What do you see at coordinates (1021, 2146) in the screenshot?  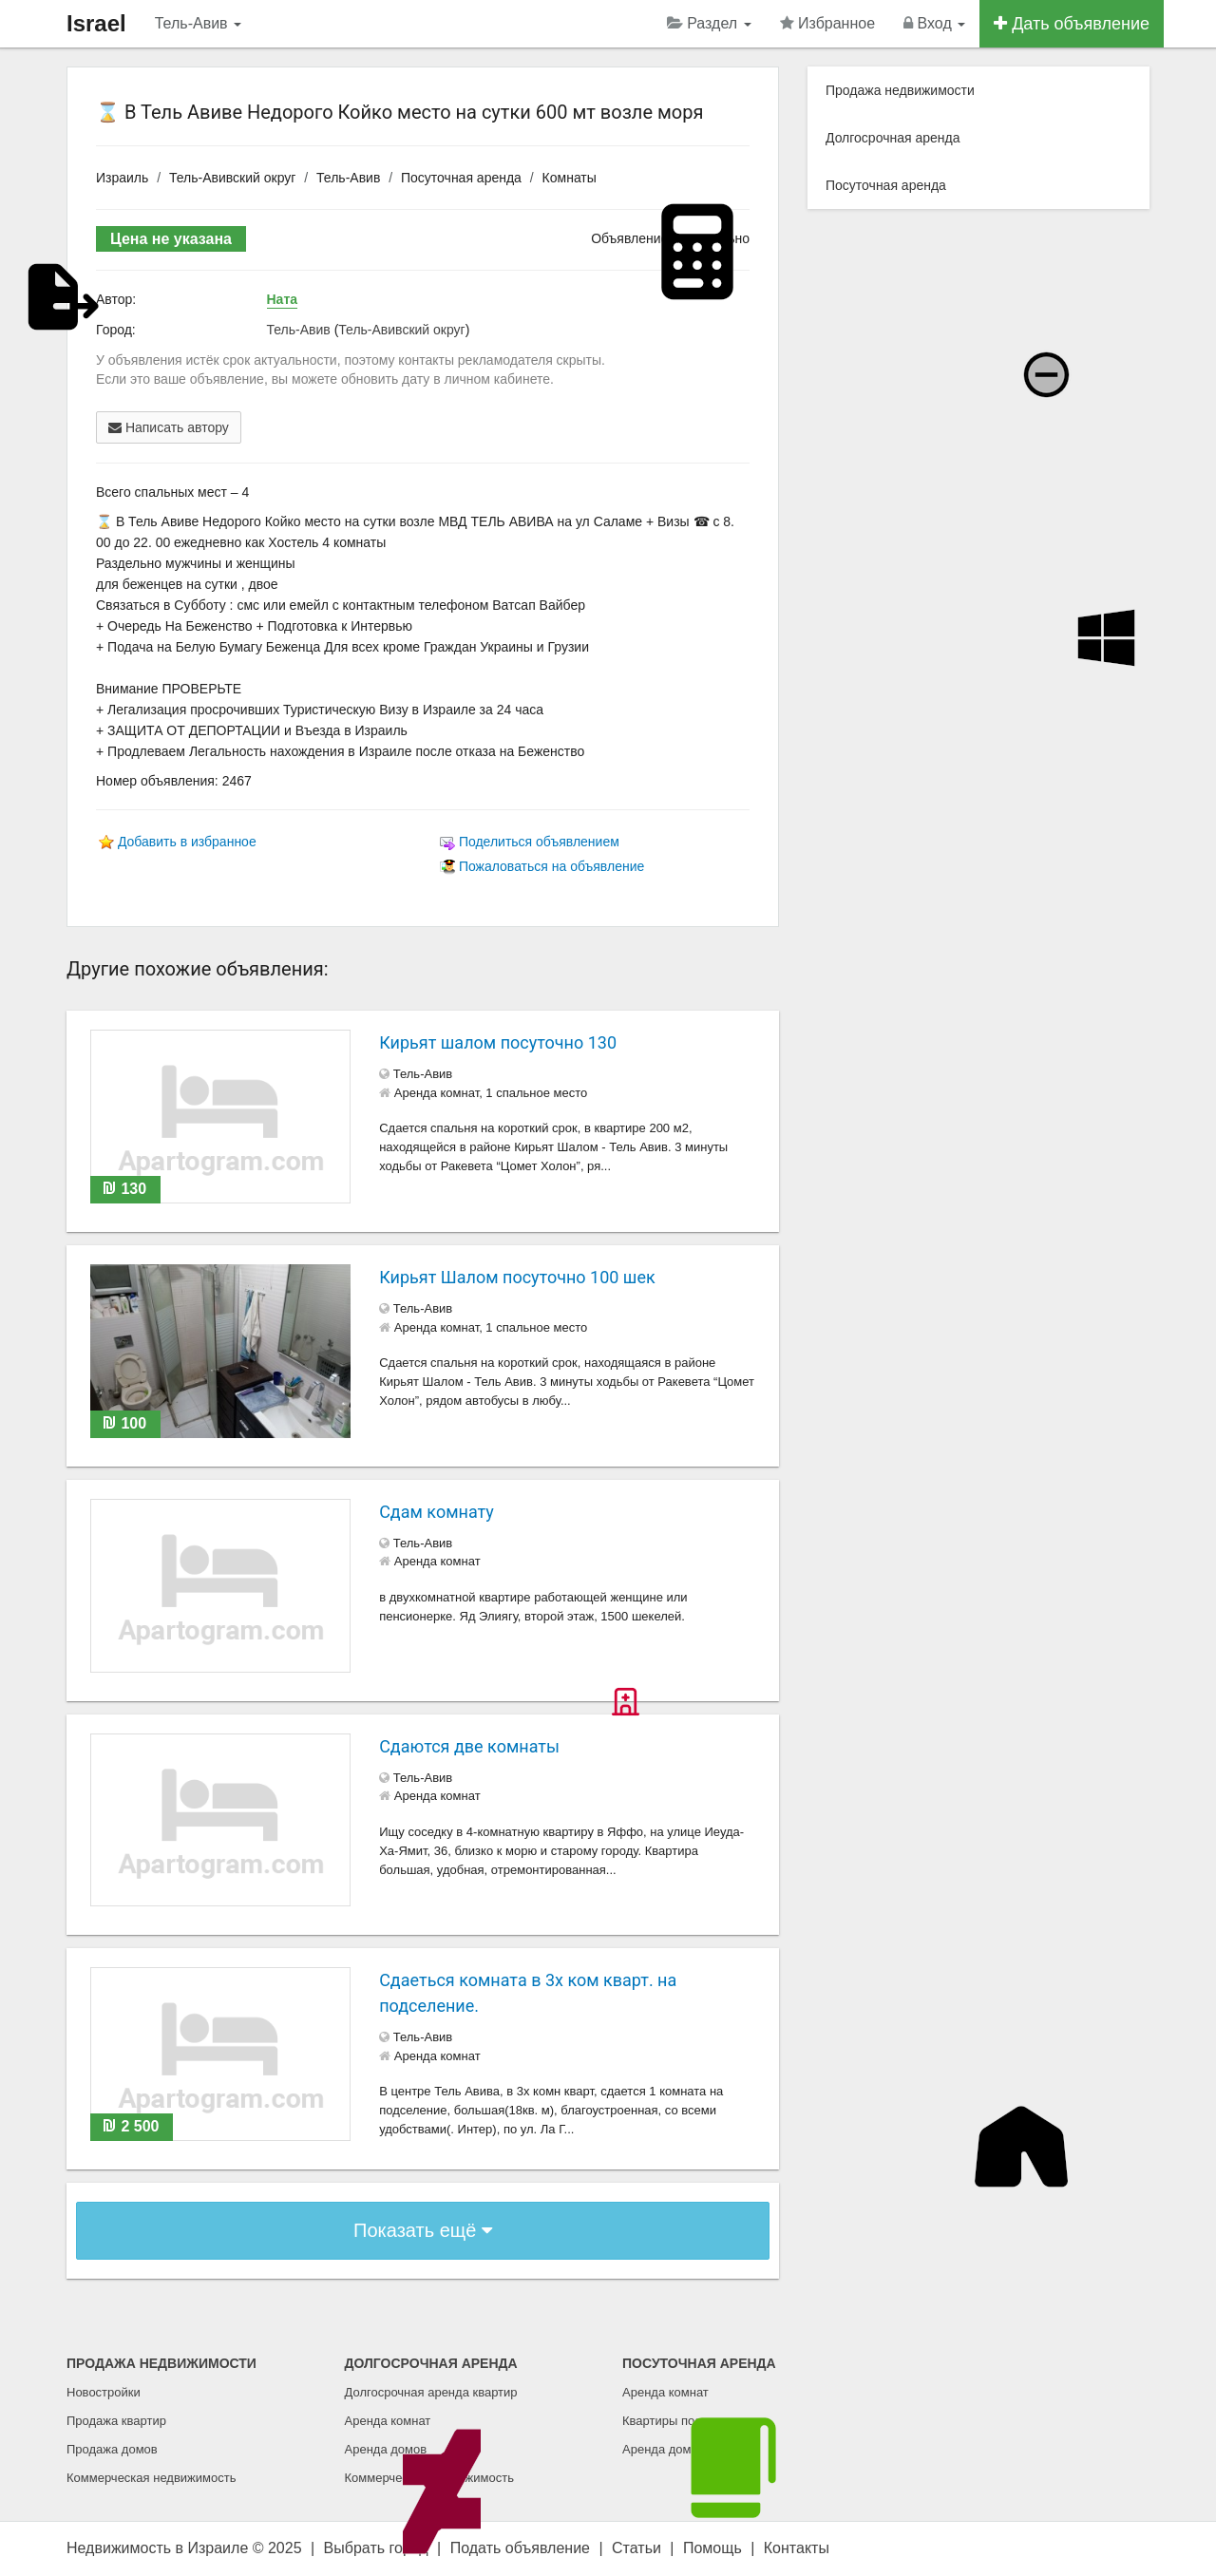 I see `access camping or outdoor activity information` at bounding box center [1021, 2146].